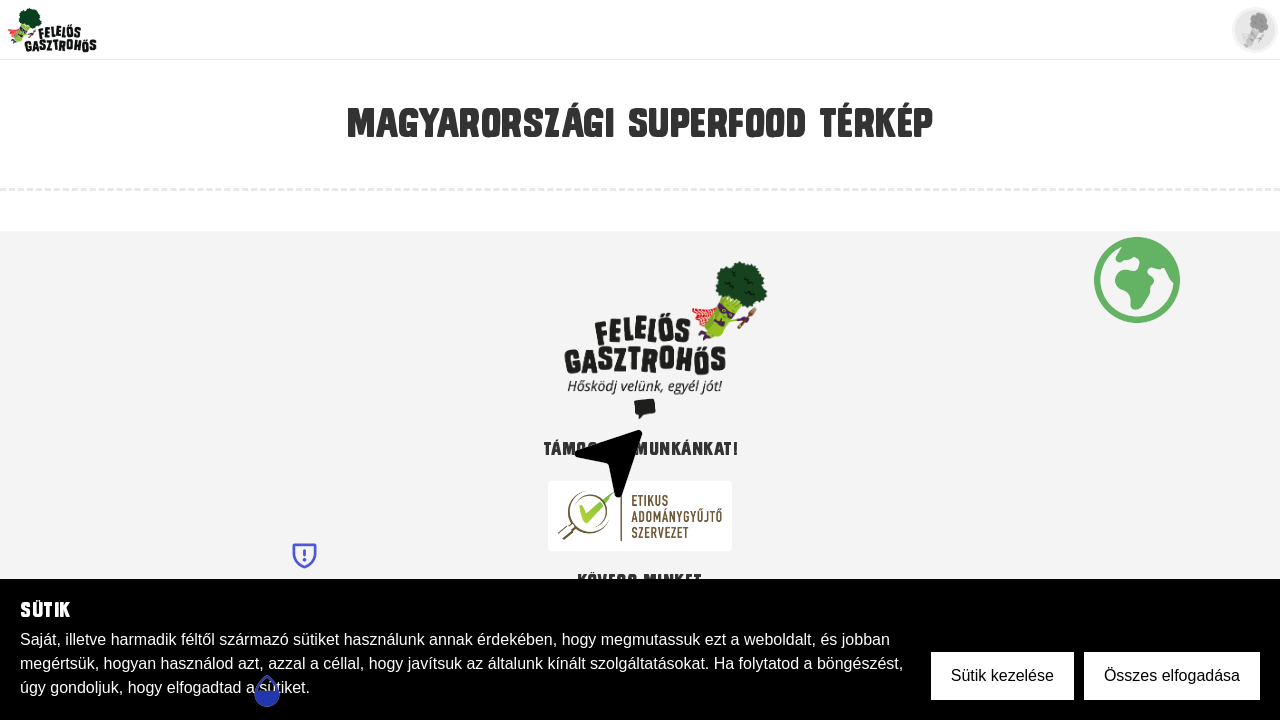  Describe the element at coordinates (612, 460) in the screenshot. I see `navigate to current location` at that location.